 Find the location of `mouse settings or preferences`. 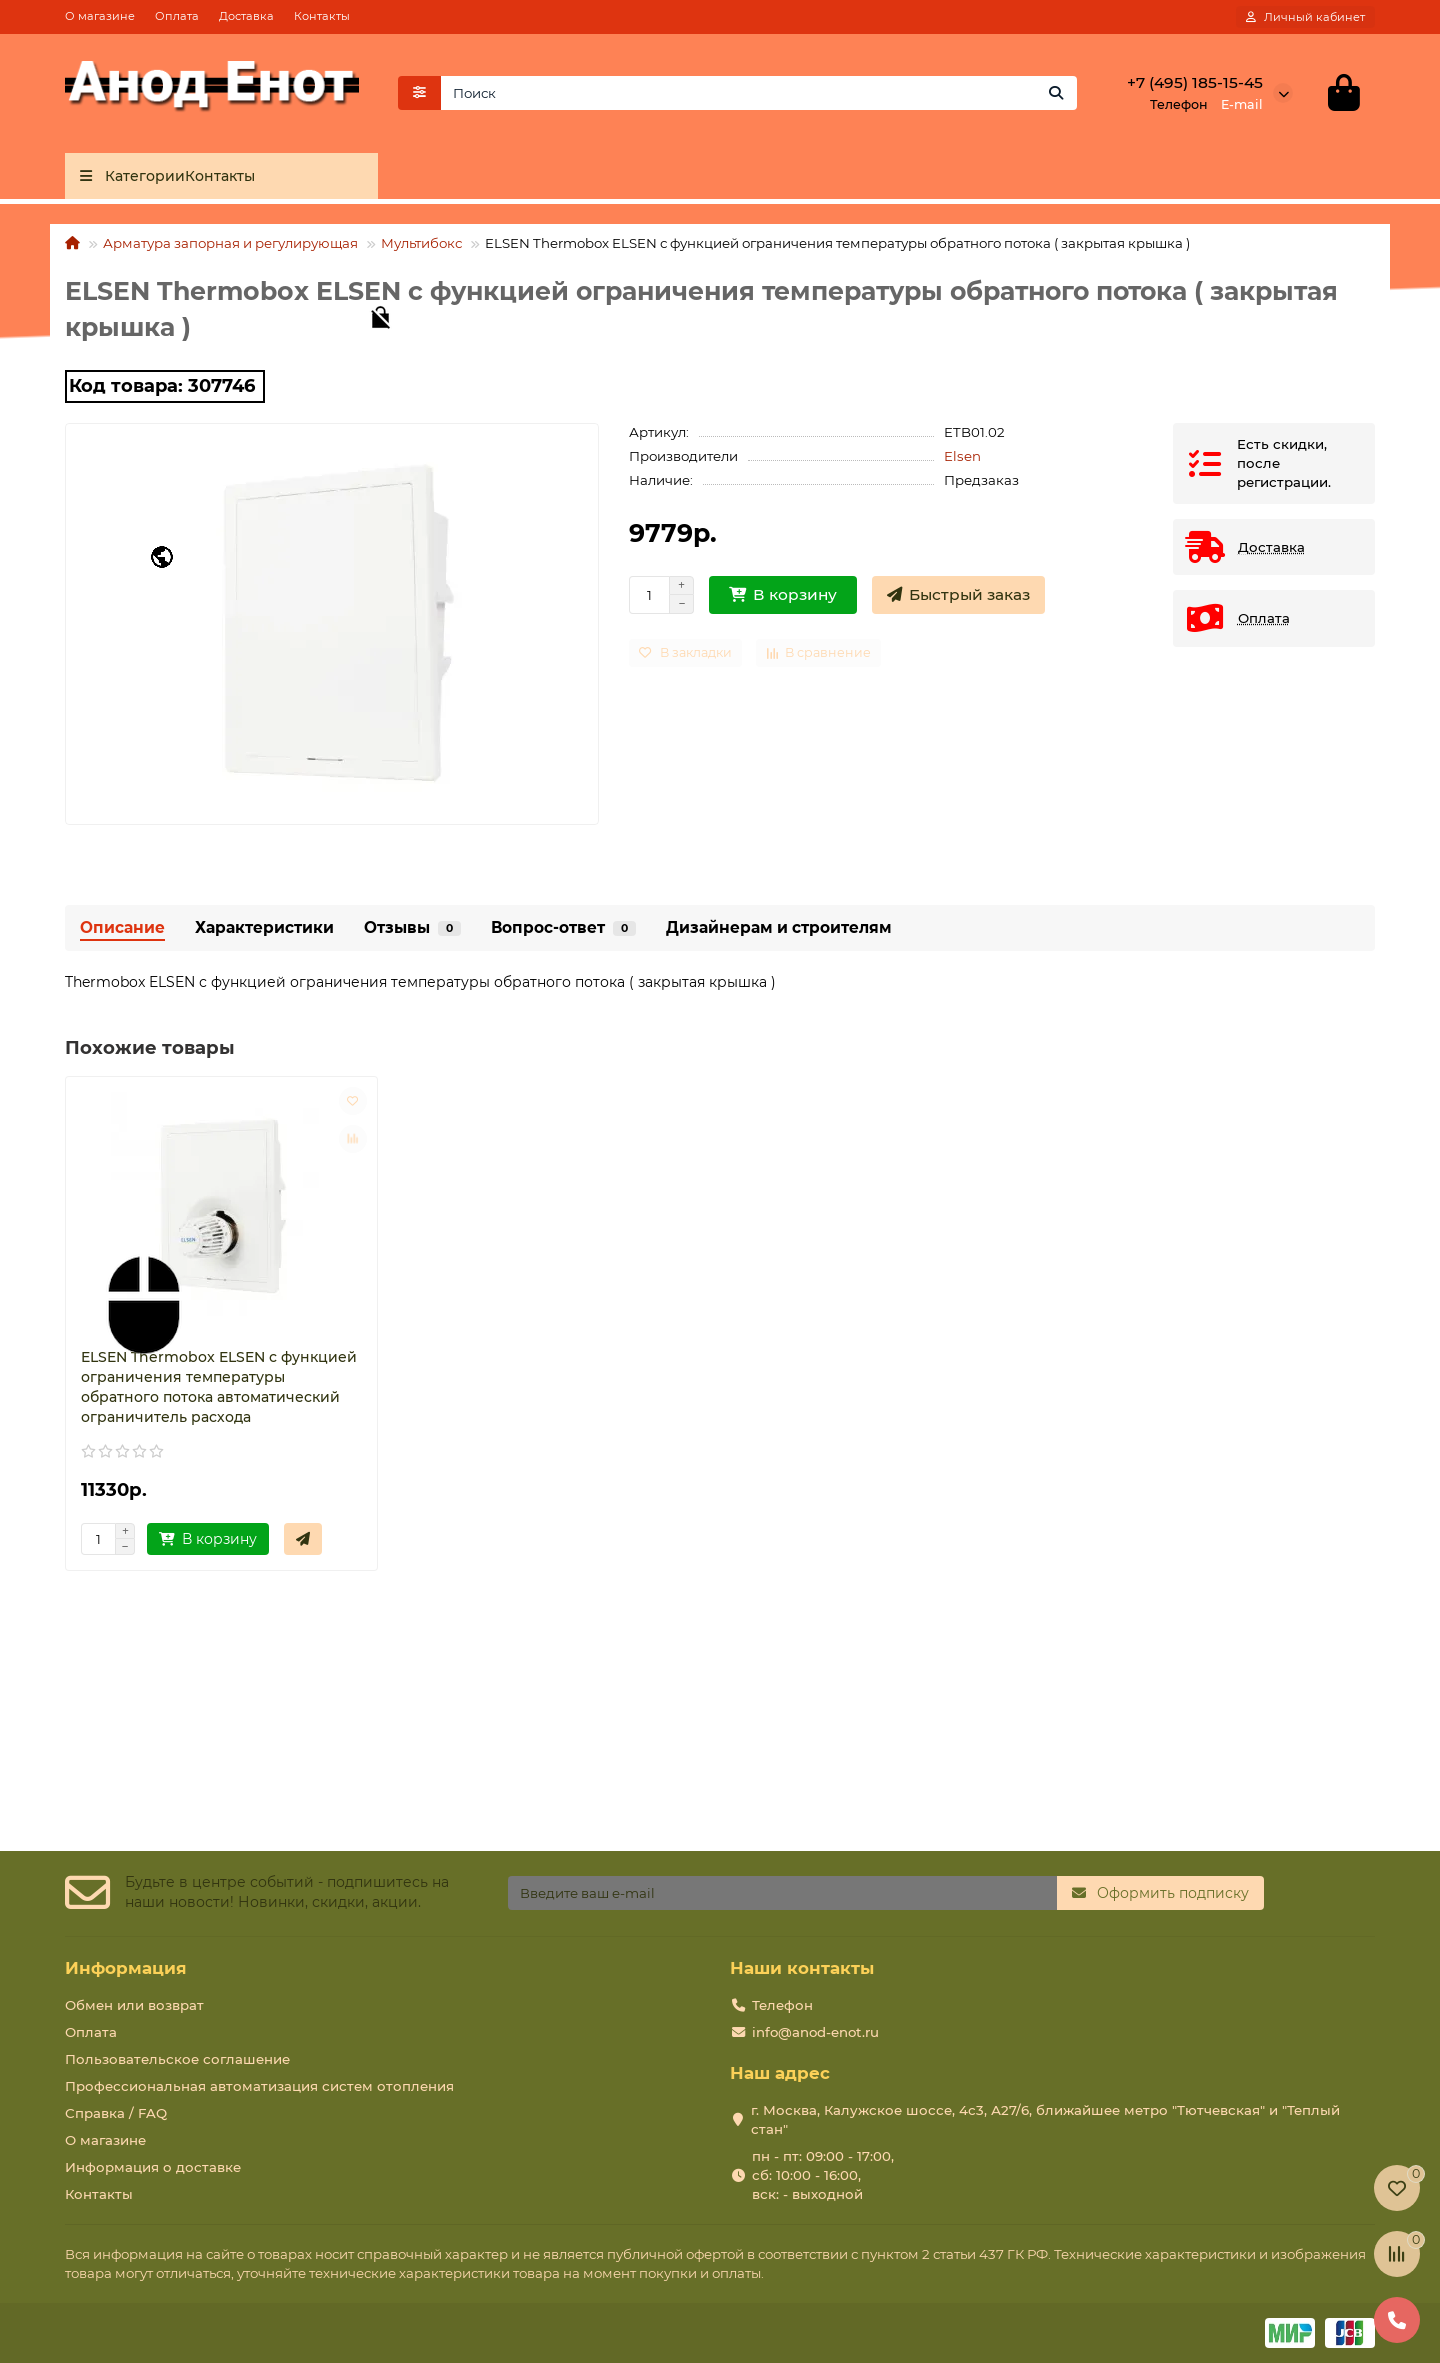

mouse settings or preferences is located at coordinates (144, 1305).